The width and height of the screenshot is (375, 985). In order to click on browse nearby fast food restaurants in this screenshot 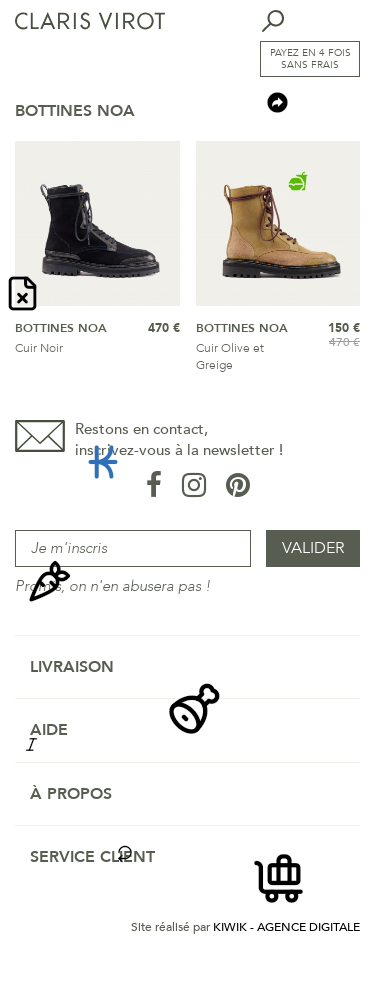, I will do `click(298, 181)`.